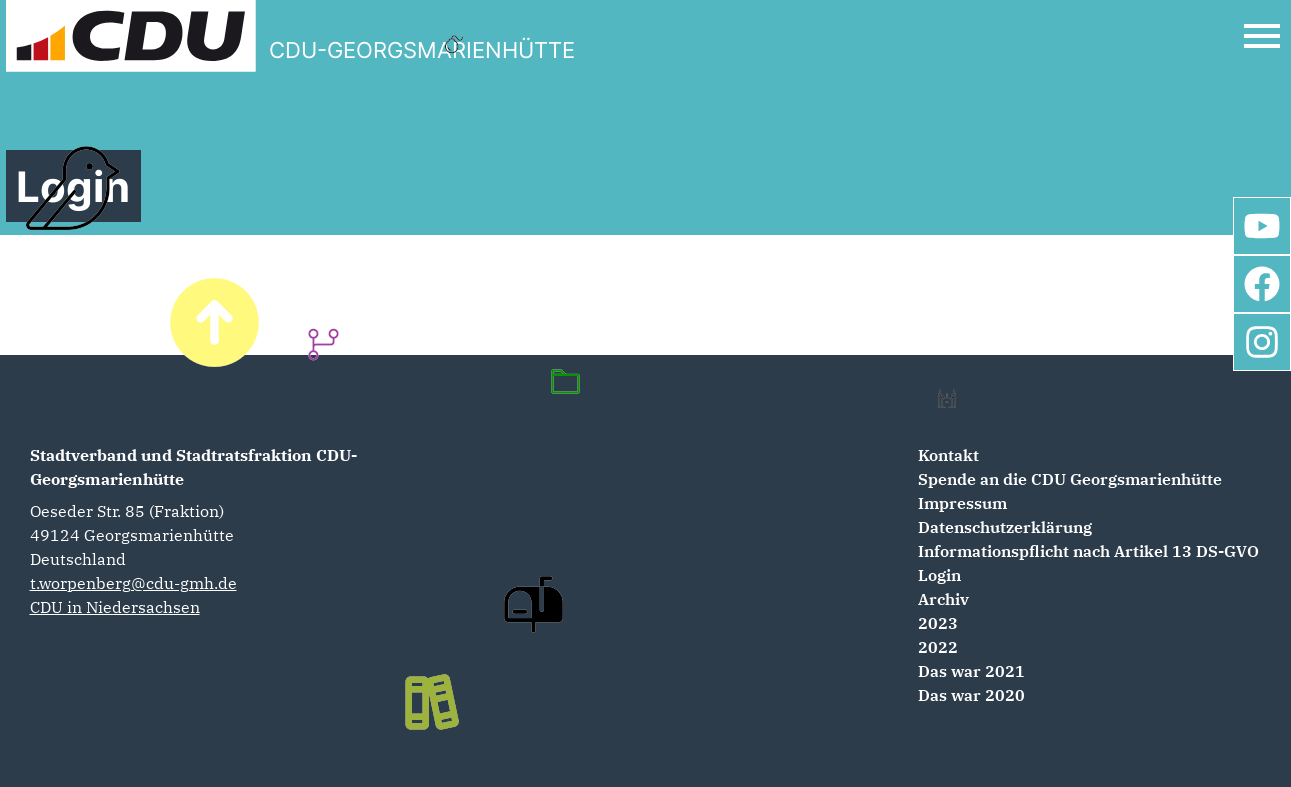 This screenshot has height=787, width=1291. Describe the element at coordinates (533, 605) in the screenshot. I see `access your mailbox or inbox` at that location.